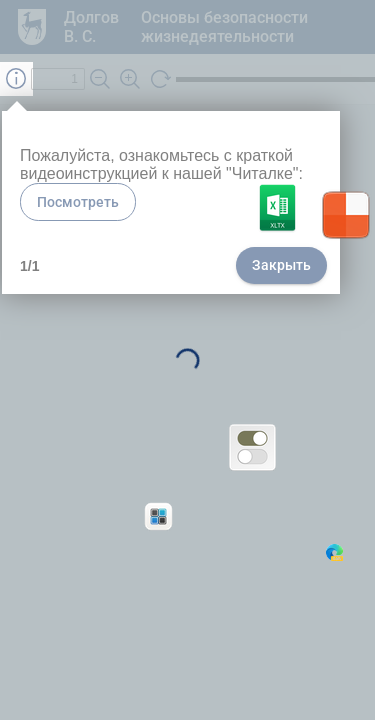 The height and width of the screenshot is (720, 375). What do you see at coordinates (158, 516) in the screenshot?
I see `open the lightsoff puzzle game` at bounding box center [158, 516].